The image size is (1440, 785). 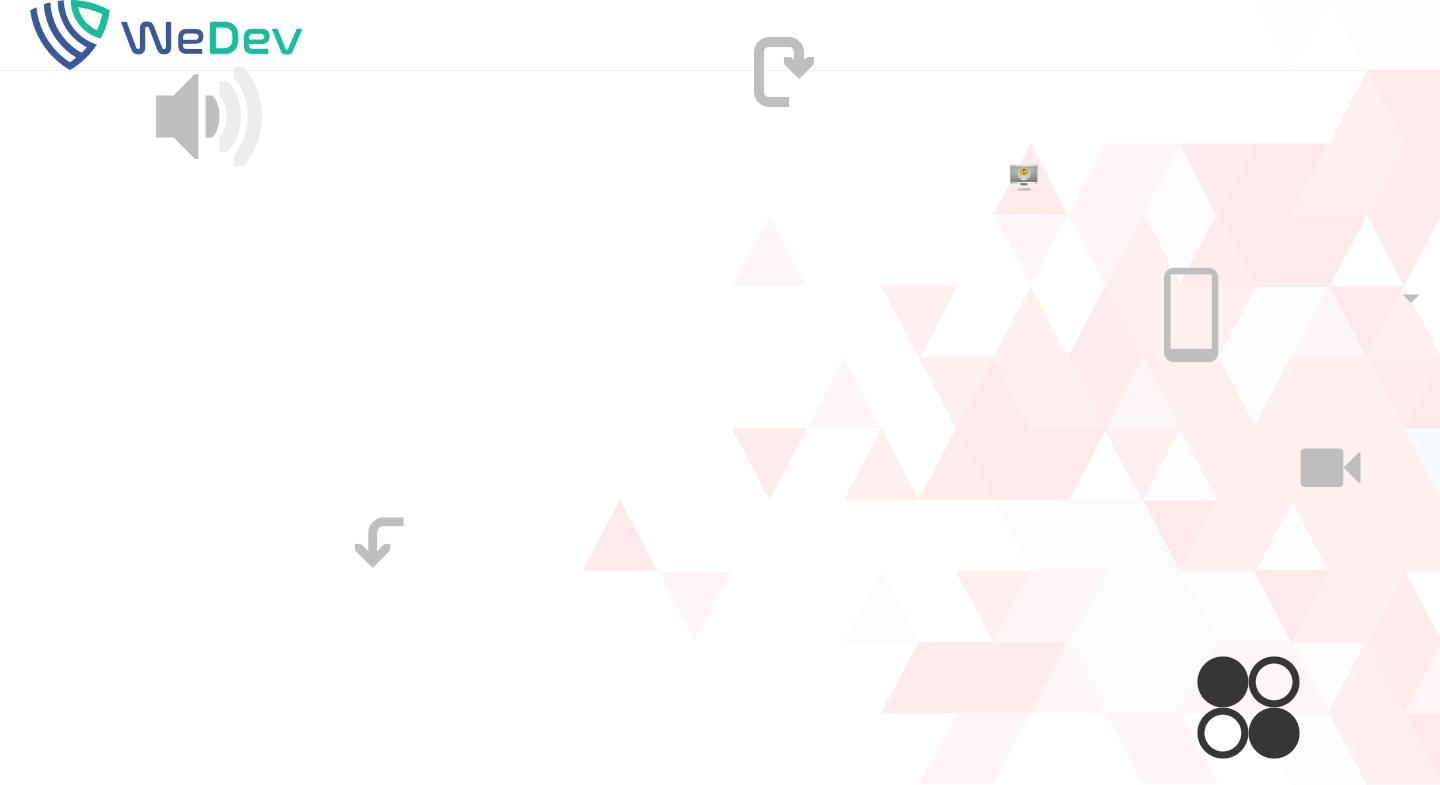 What do you see at coordinates (779, 72) in the screenshot?
I see `toggle text wrapping in a document or view` at bounding box center [779, 72].